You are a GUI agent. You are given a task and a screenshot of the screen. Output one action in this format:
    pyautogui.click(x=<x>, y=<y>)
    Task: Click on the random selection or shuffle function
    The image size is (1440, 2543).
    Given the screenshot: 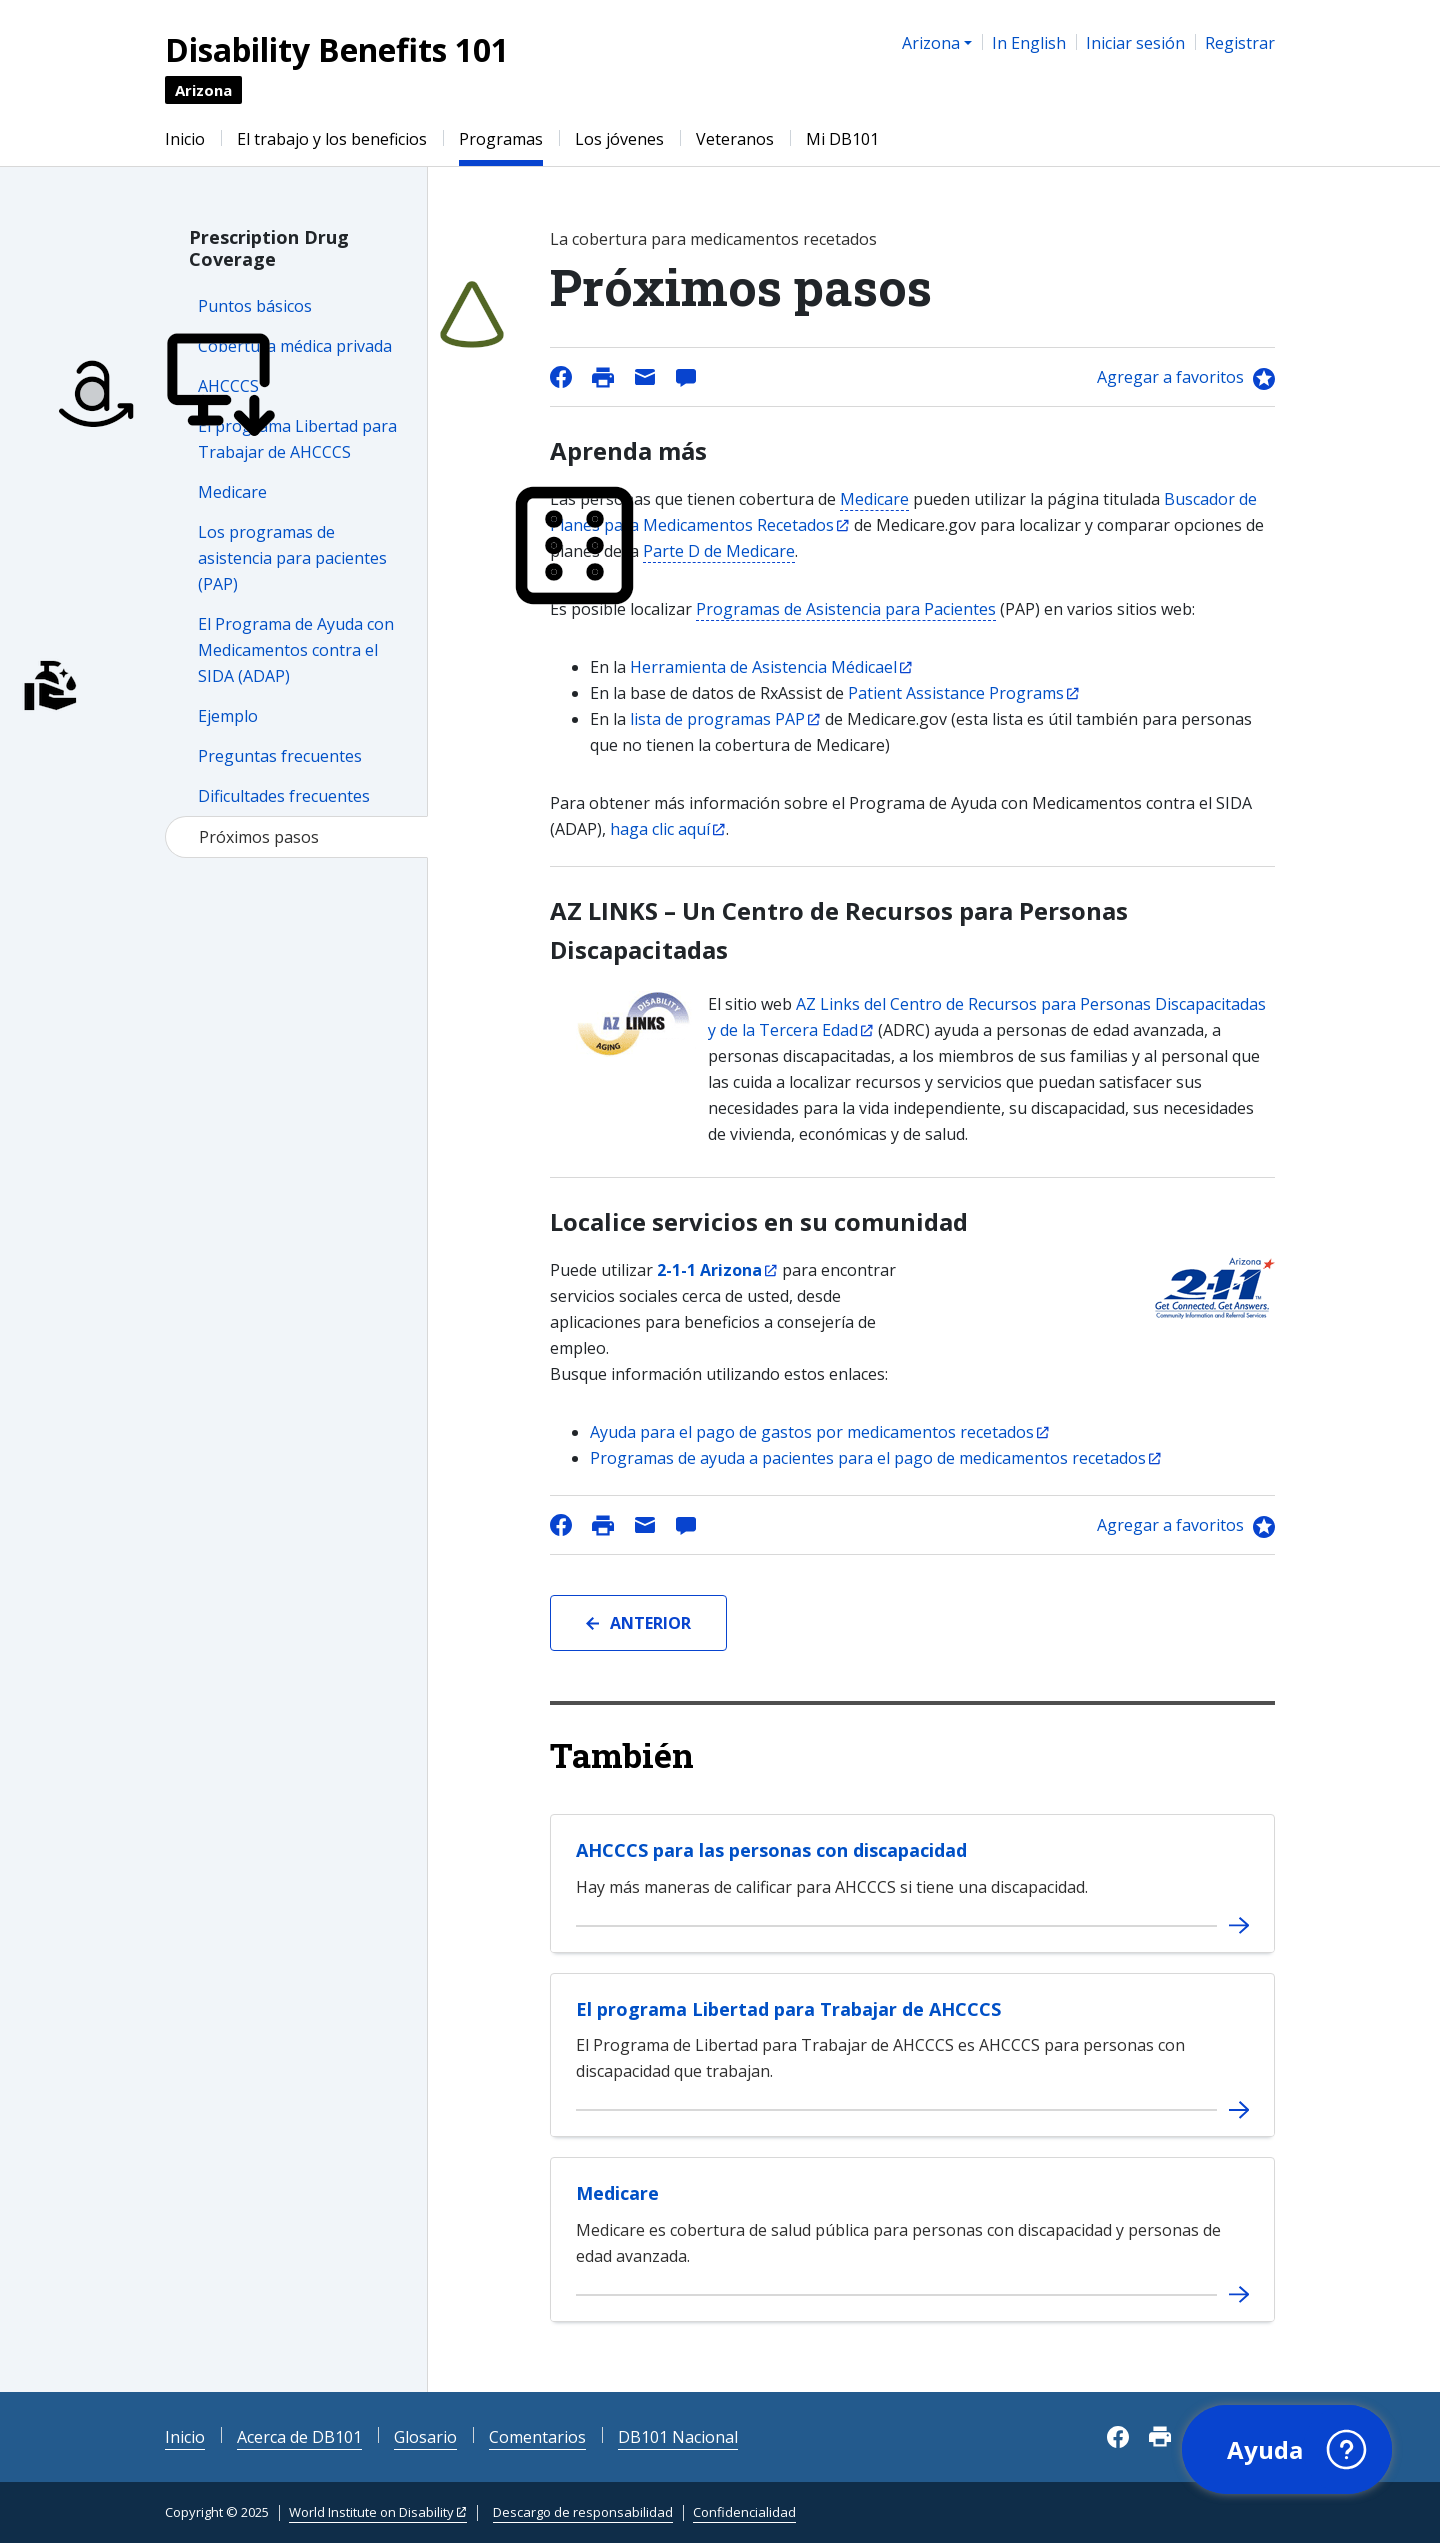 What is the action you would take?
    pyautogui.click(x=574, y=545)
    